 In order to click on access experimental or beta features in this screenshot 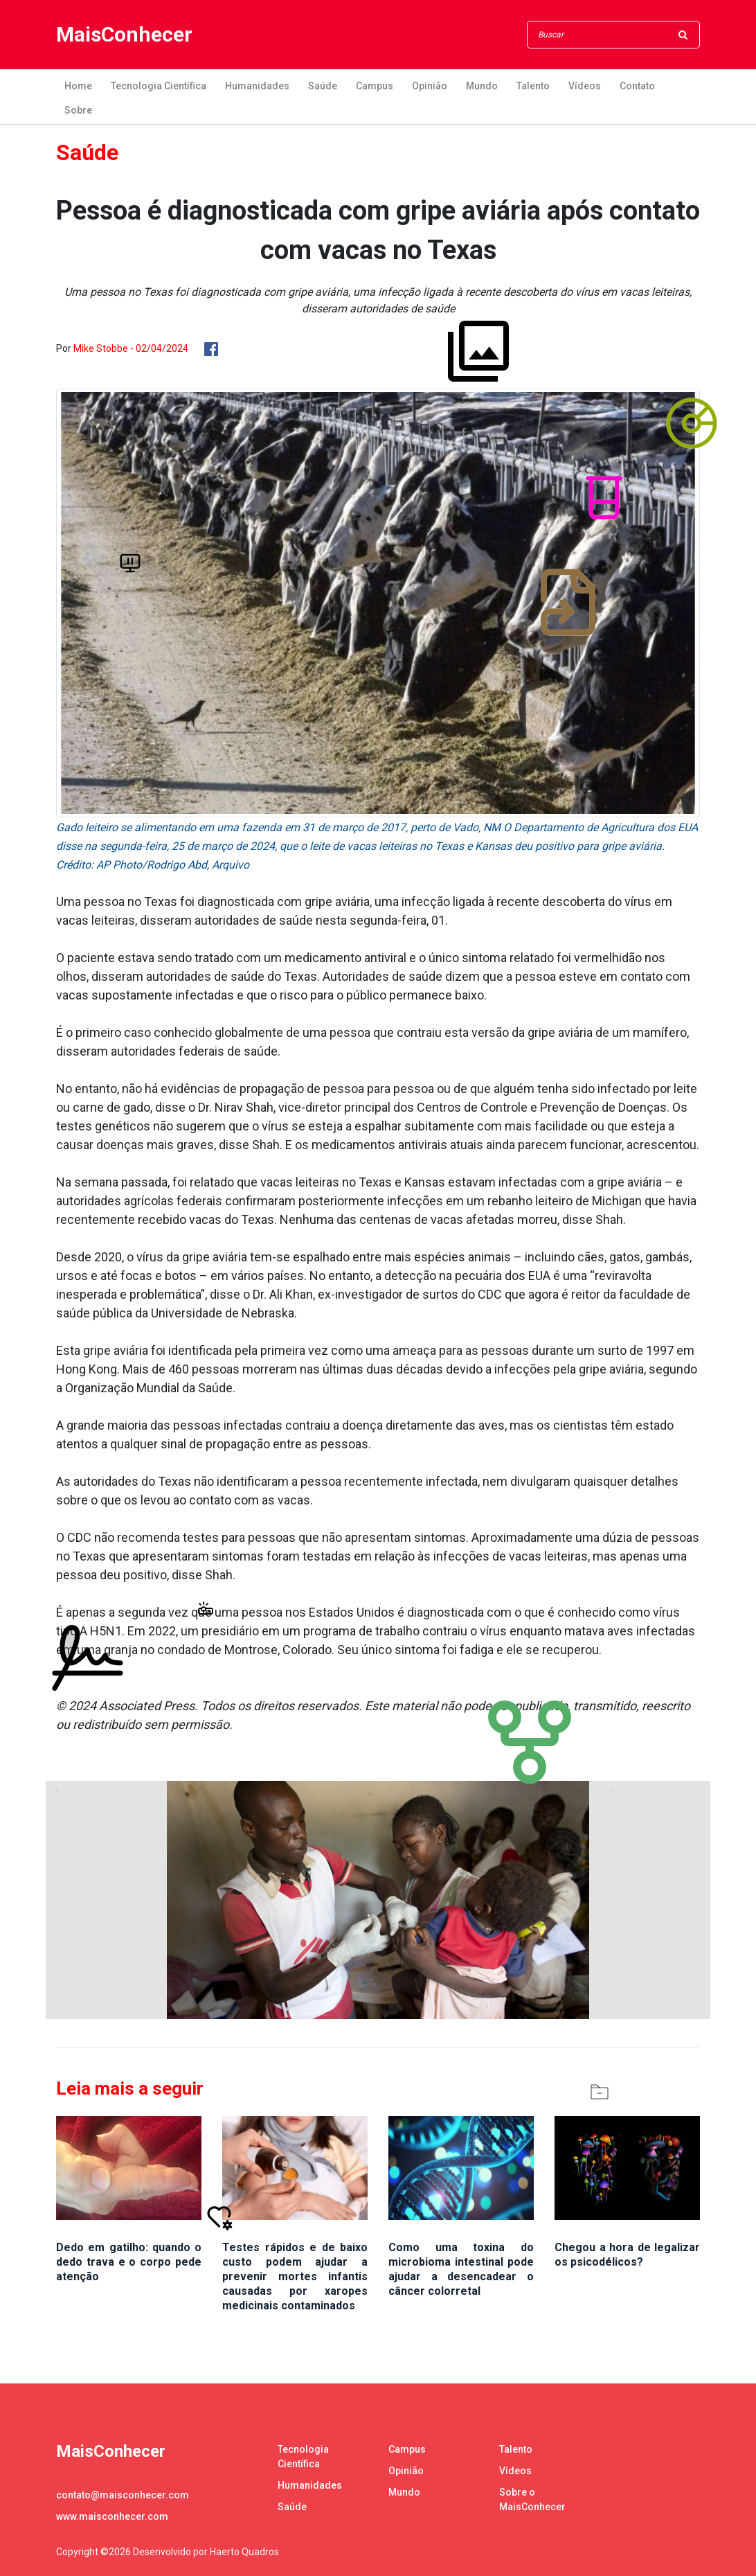, I will do `click(604, 497)`.